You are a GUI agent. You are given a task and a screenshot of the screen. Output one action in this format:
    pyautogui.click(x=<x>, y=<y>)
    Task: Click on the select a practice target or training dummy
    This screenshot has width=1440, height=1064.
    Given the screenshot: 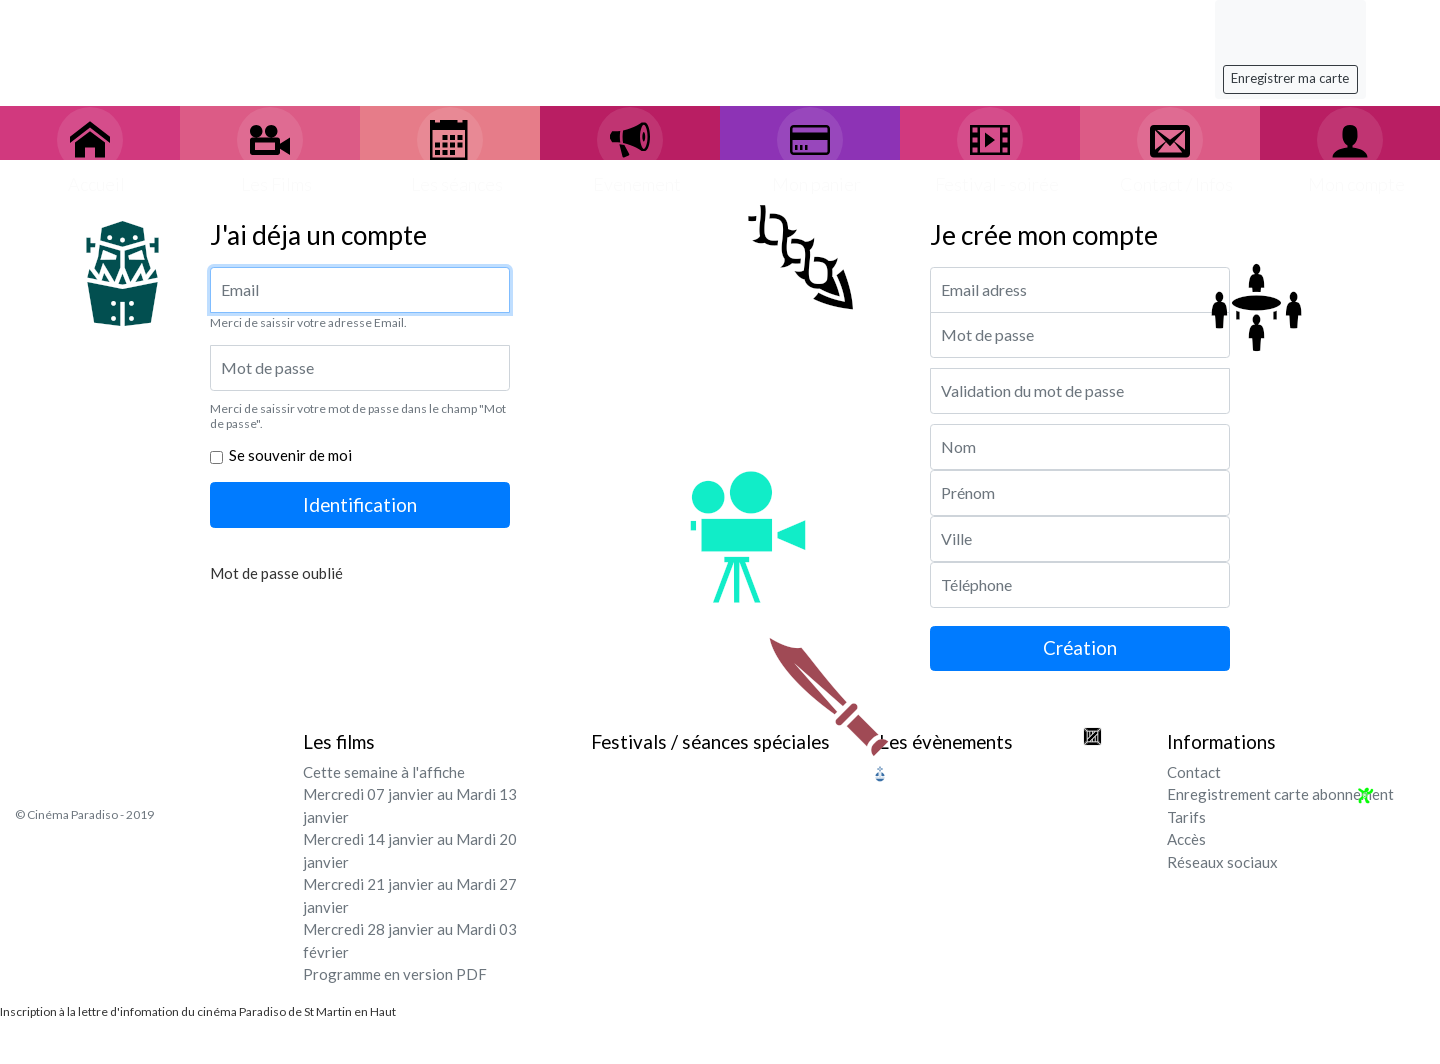 What is the action you would take?
    pyautogui.click(x=1365, y=795)
    